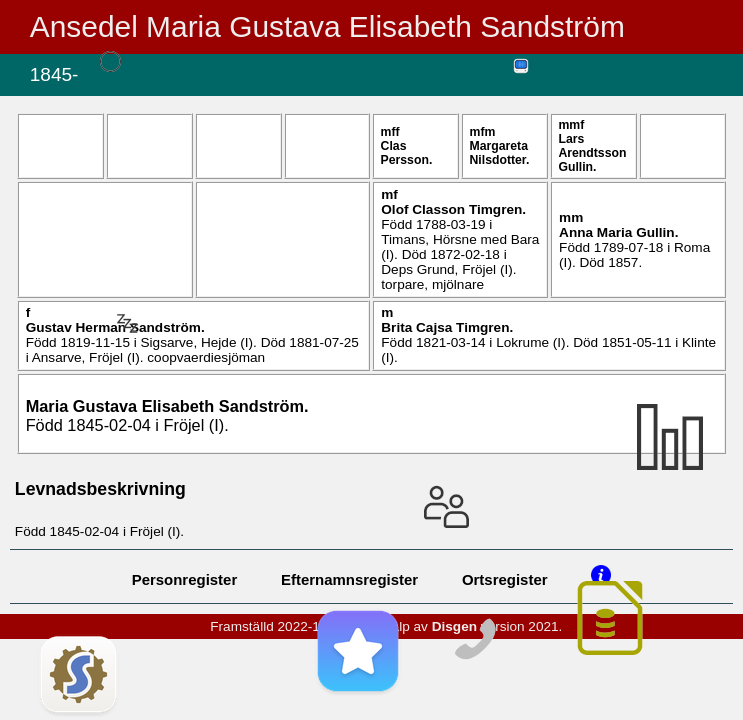  What do you see at coordinates (521, 66) in the screenshot?
I see `open nostalgia app` at bounding box center [521, 66].